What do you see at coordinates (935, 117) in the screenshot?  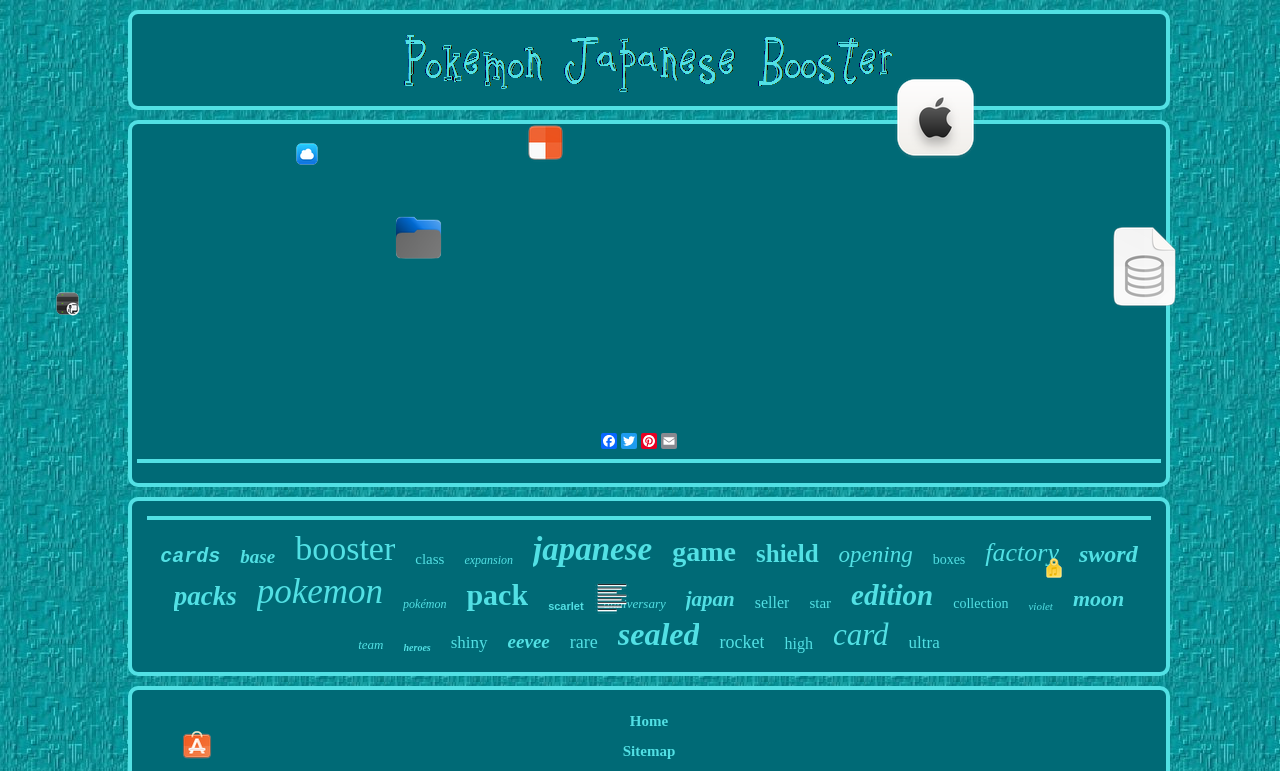 I see `open system preferences or settings` at bounding box center [935, 117].